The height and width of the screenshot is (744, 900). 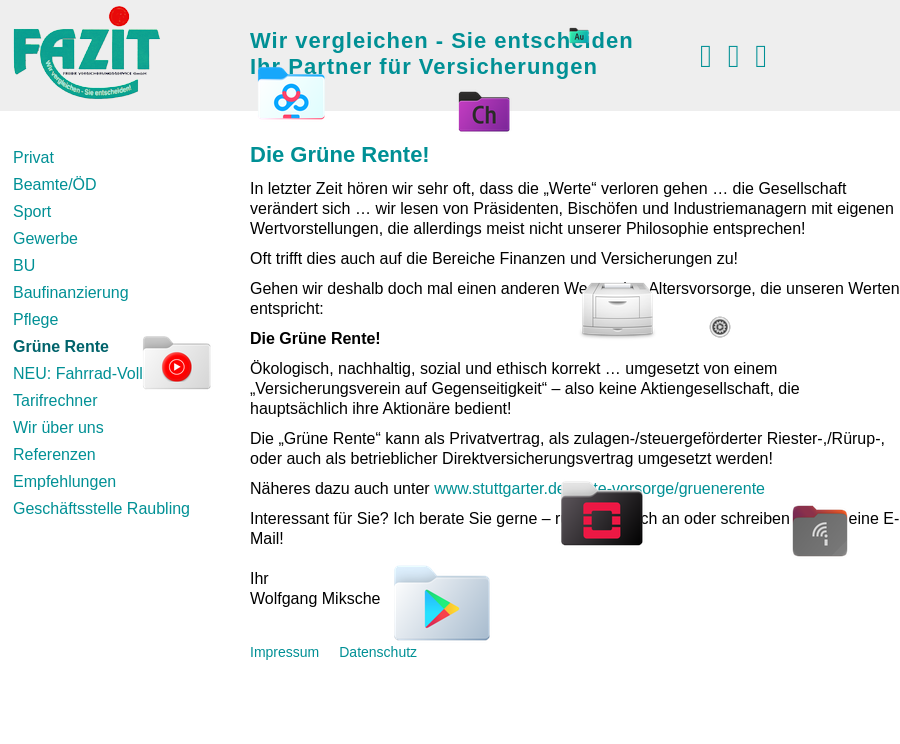 What do you see at coordinates (720, 327) in the screenshot?
I see `open settings or properties panel` at bounding box center [720, 327].